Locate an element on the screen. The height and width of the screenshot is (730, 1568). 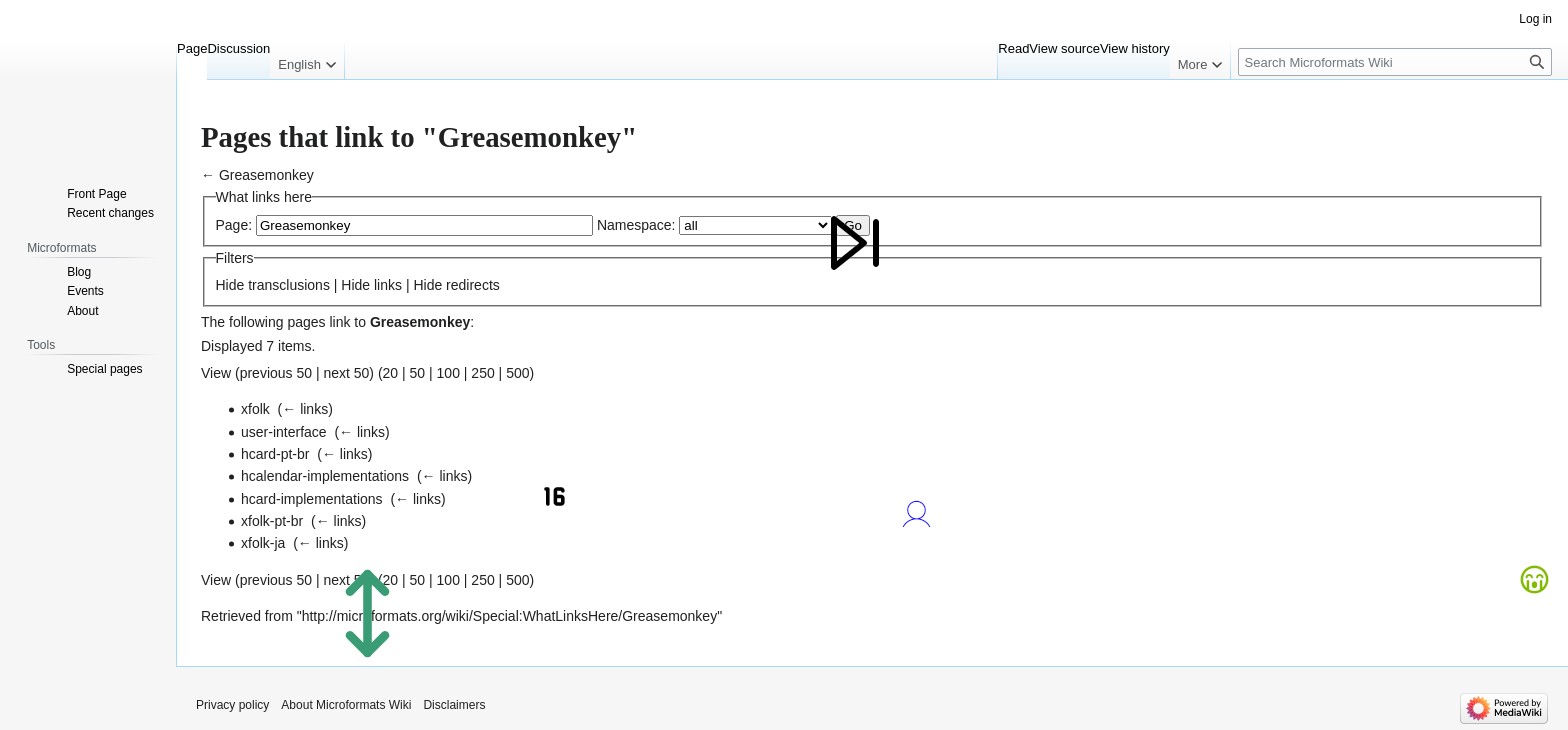
skip to the next track is located at coordinates (855, 243).